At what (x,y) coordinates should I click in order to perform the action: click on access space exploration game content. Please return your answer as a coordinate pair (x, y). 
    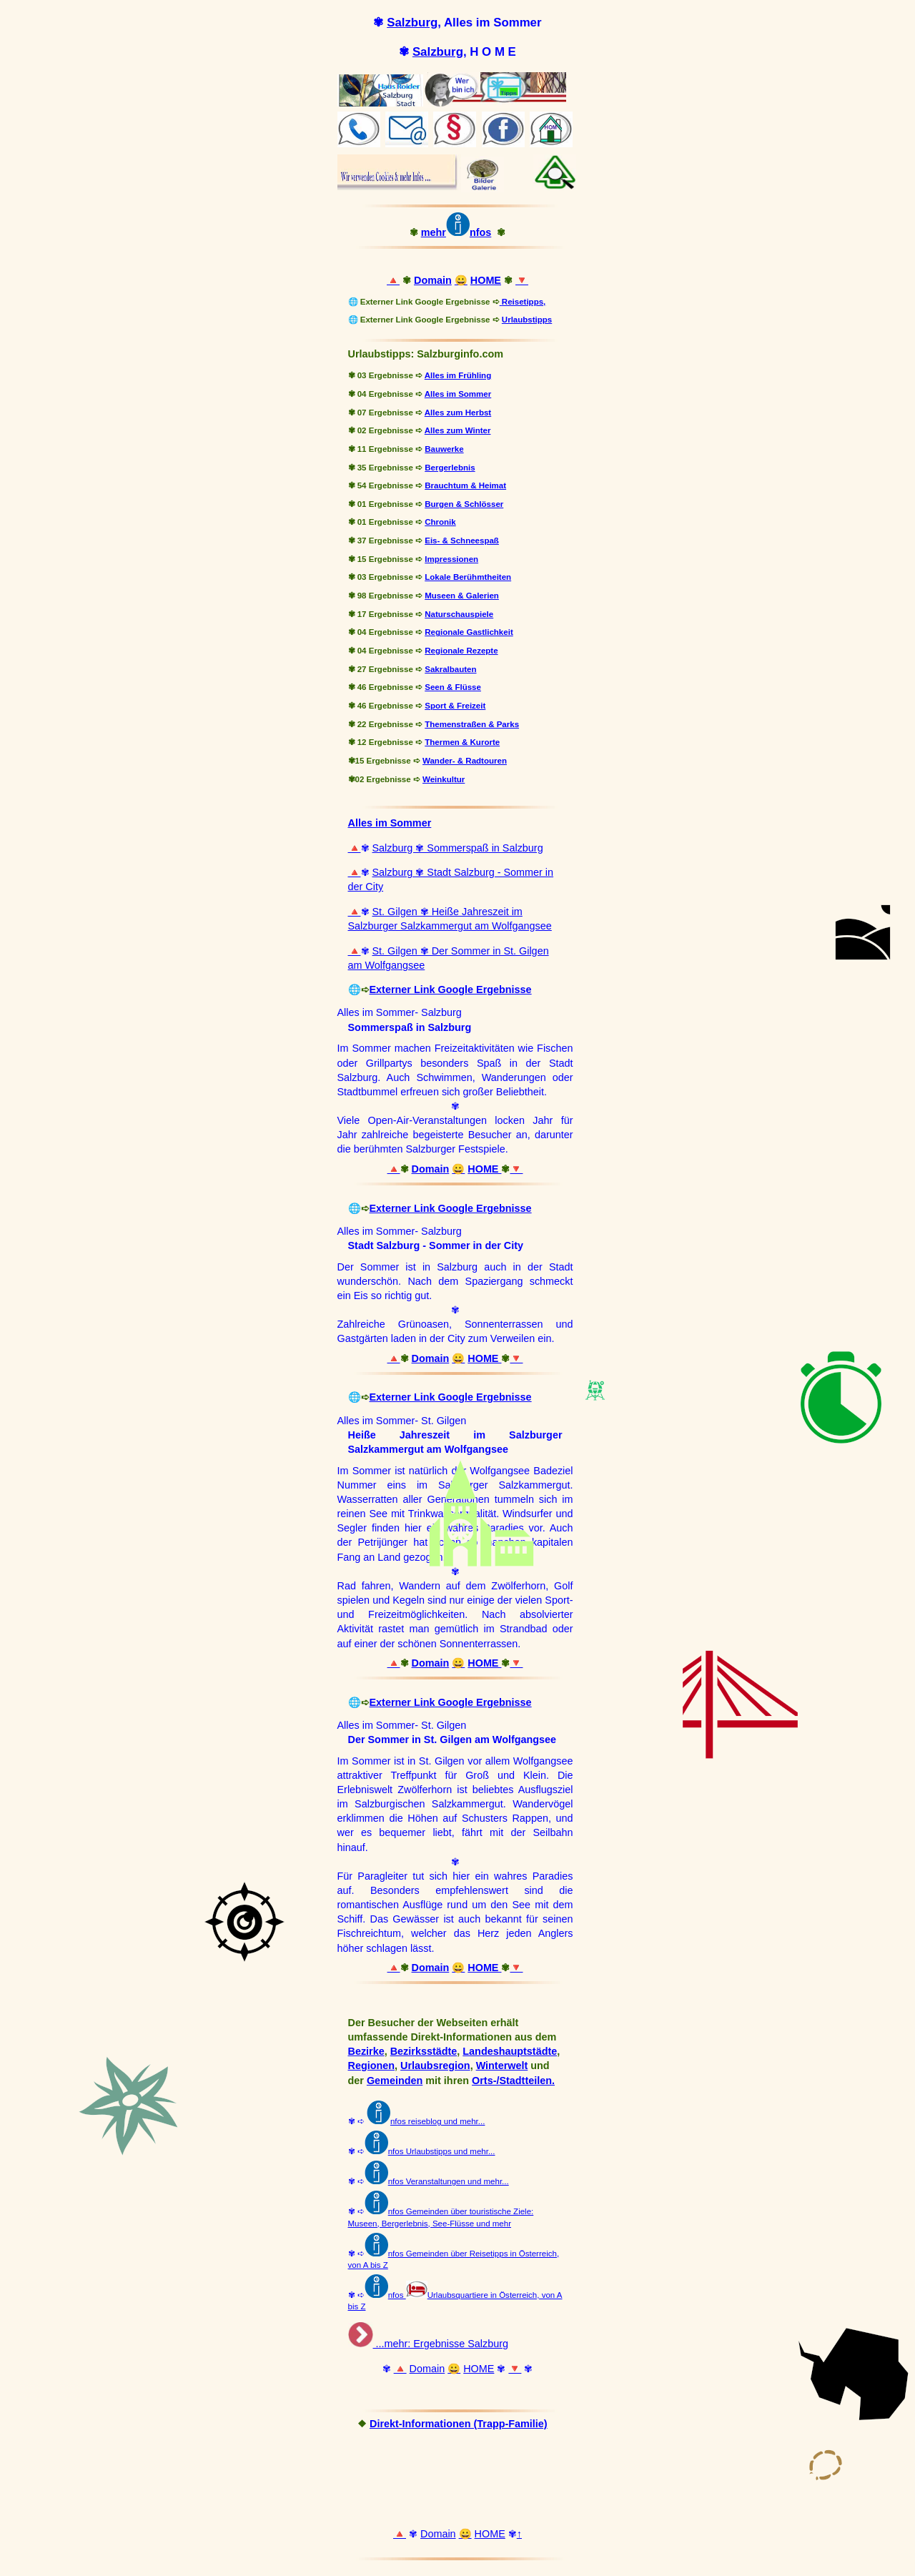
    Looking at the image, I should click on (595, 1390).